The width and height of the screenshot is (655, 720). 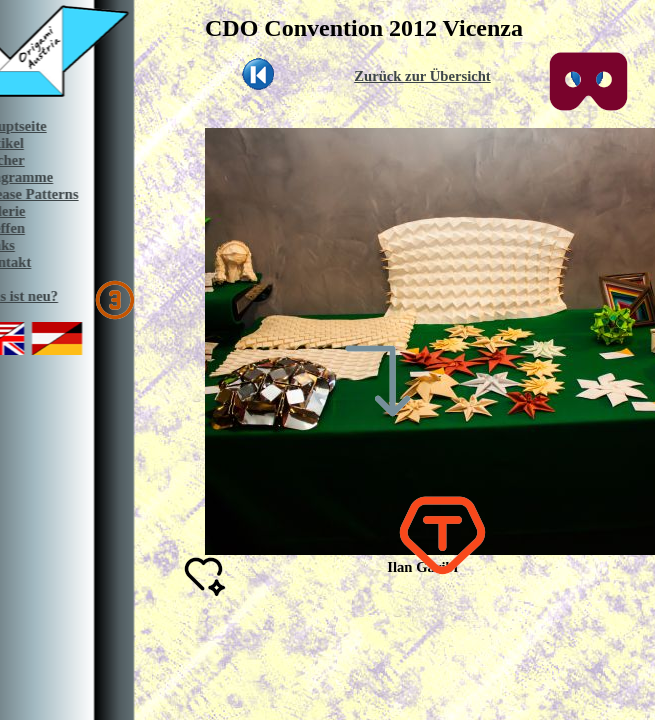 I want to click on navigate to the next line or section below, so click(x=378, y=381).